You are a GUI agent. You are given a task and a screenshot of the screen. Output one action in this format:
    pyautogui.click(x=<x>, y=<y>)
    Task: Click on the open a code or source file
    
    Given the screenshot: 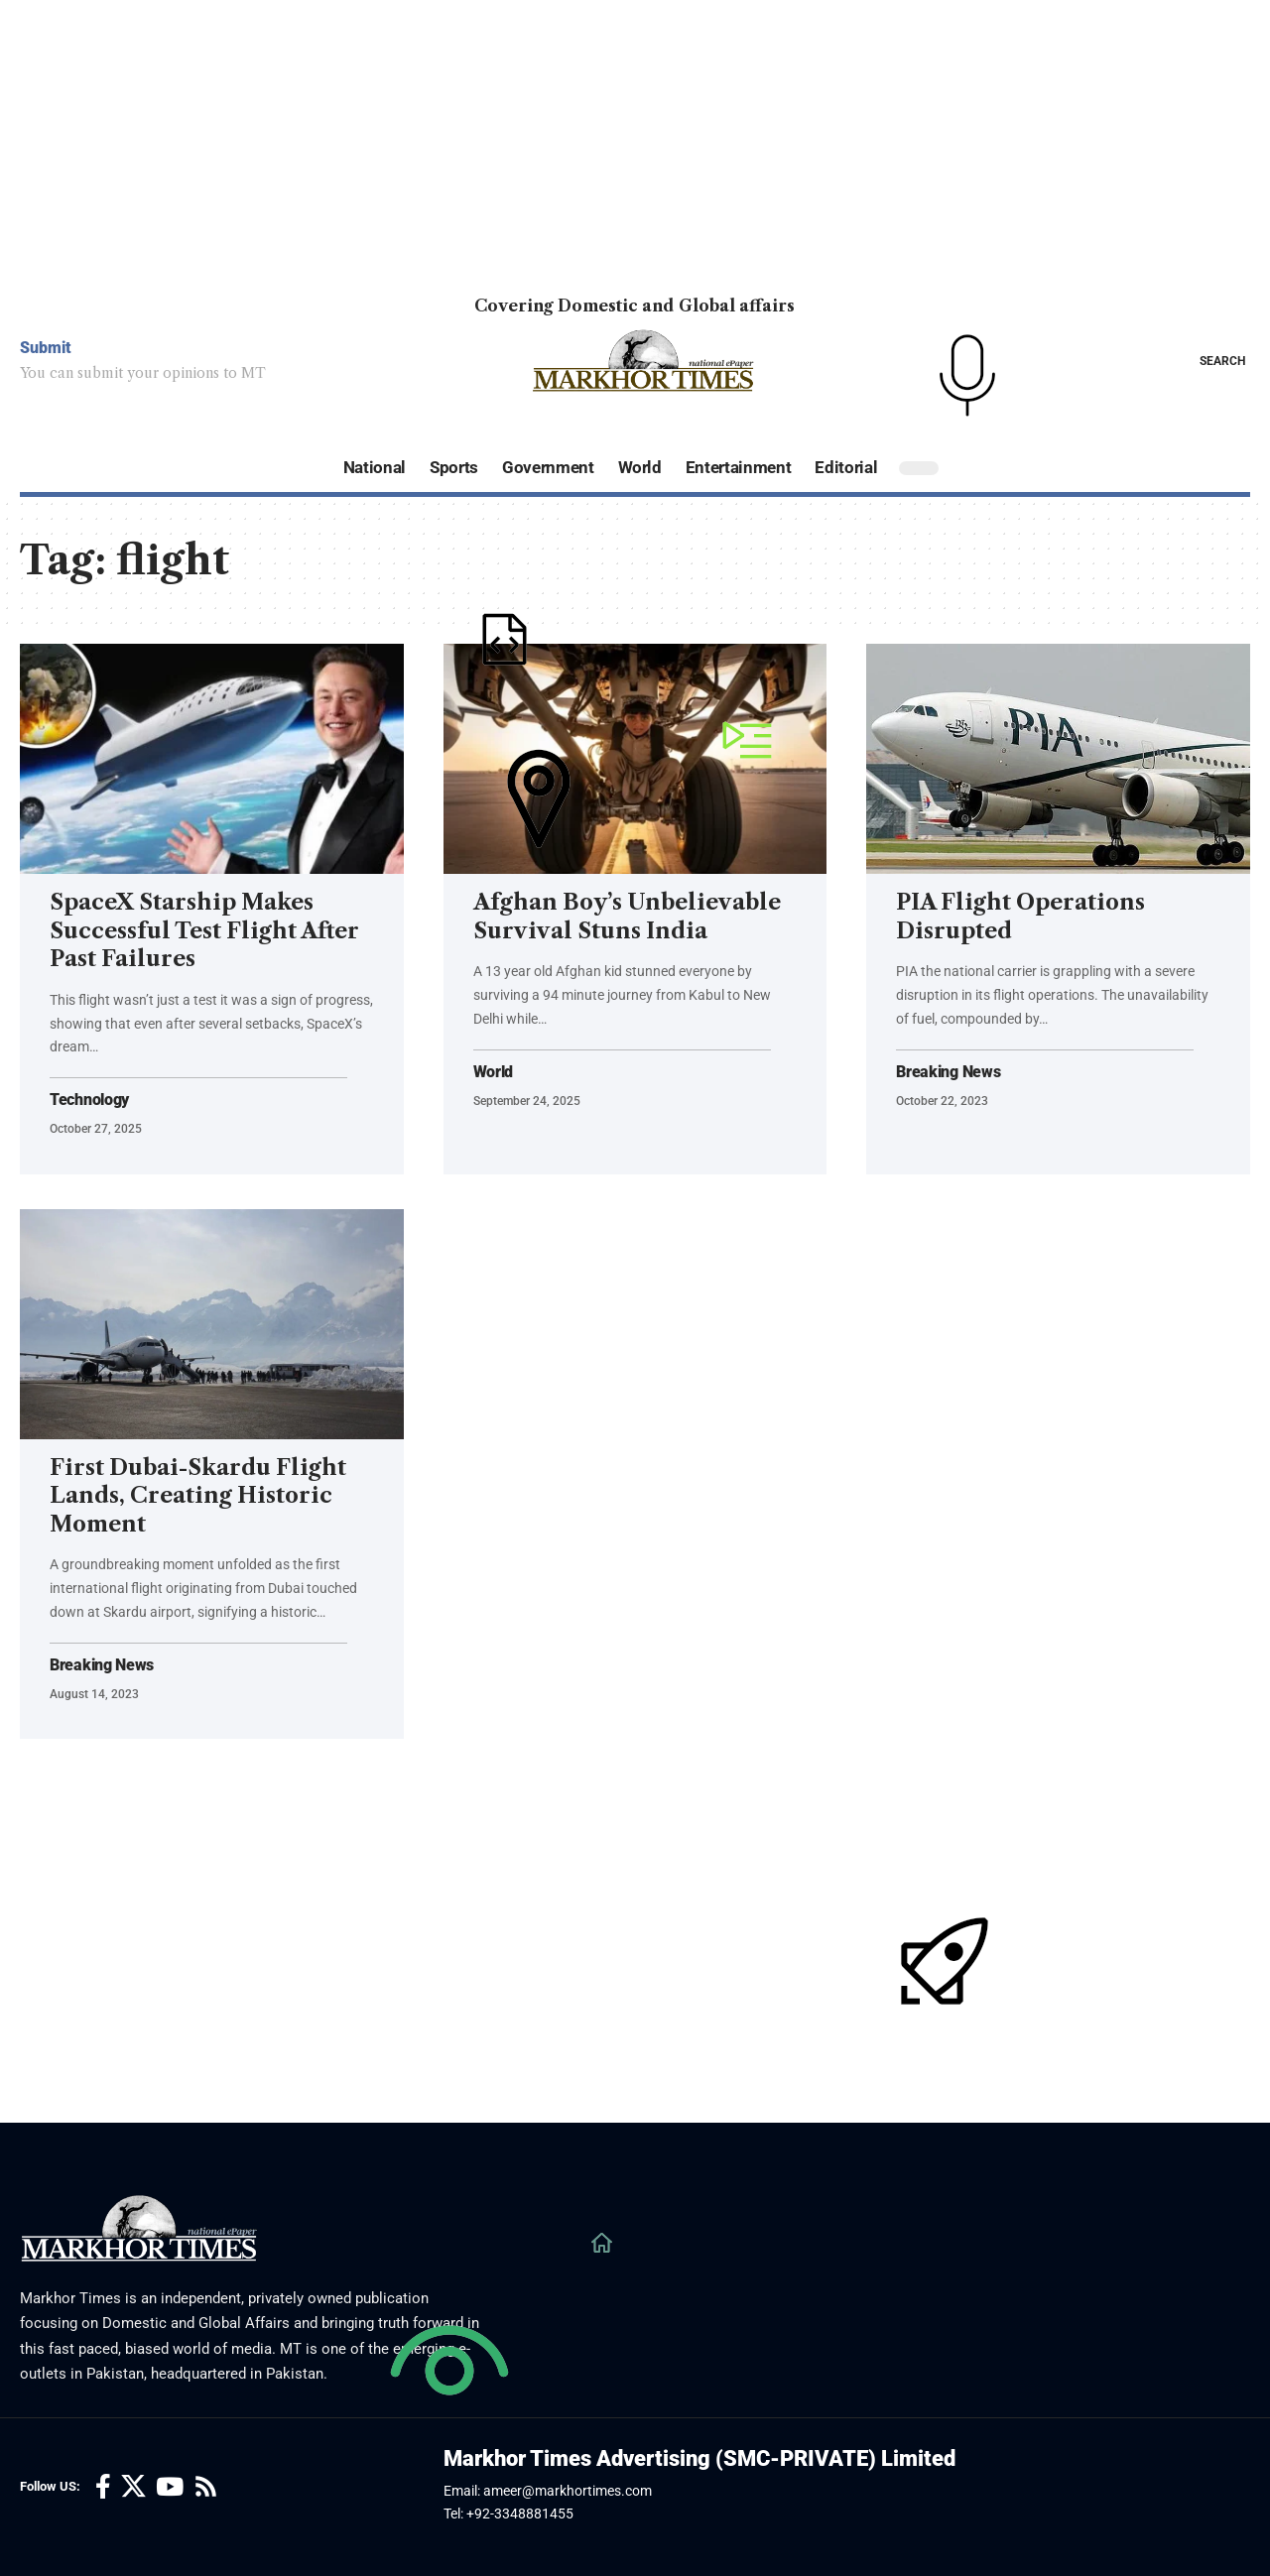 What is the action you would take?
    pyautogui.click(x=504, y=639)
    